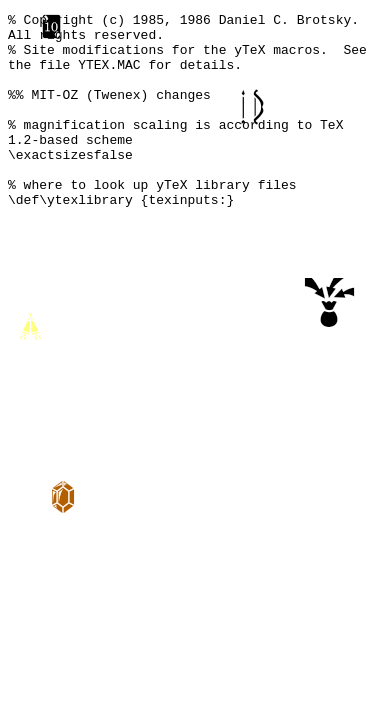 The image size is (375, 720). Describe the element at coordinates (30, 326) in the screenshot. I see `access camping or outdoor activity features` at that location.